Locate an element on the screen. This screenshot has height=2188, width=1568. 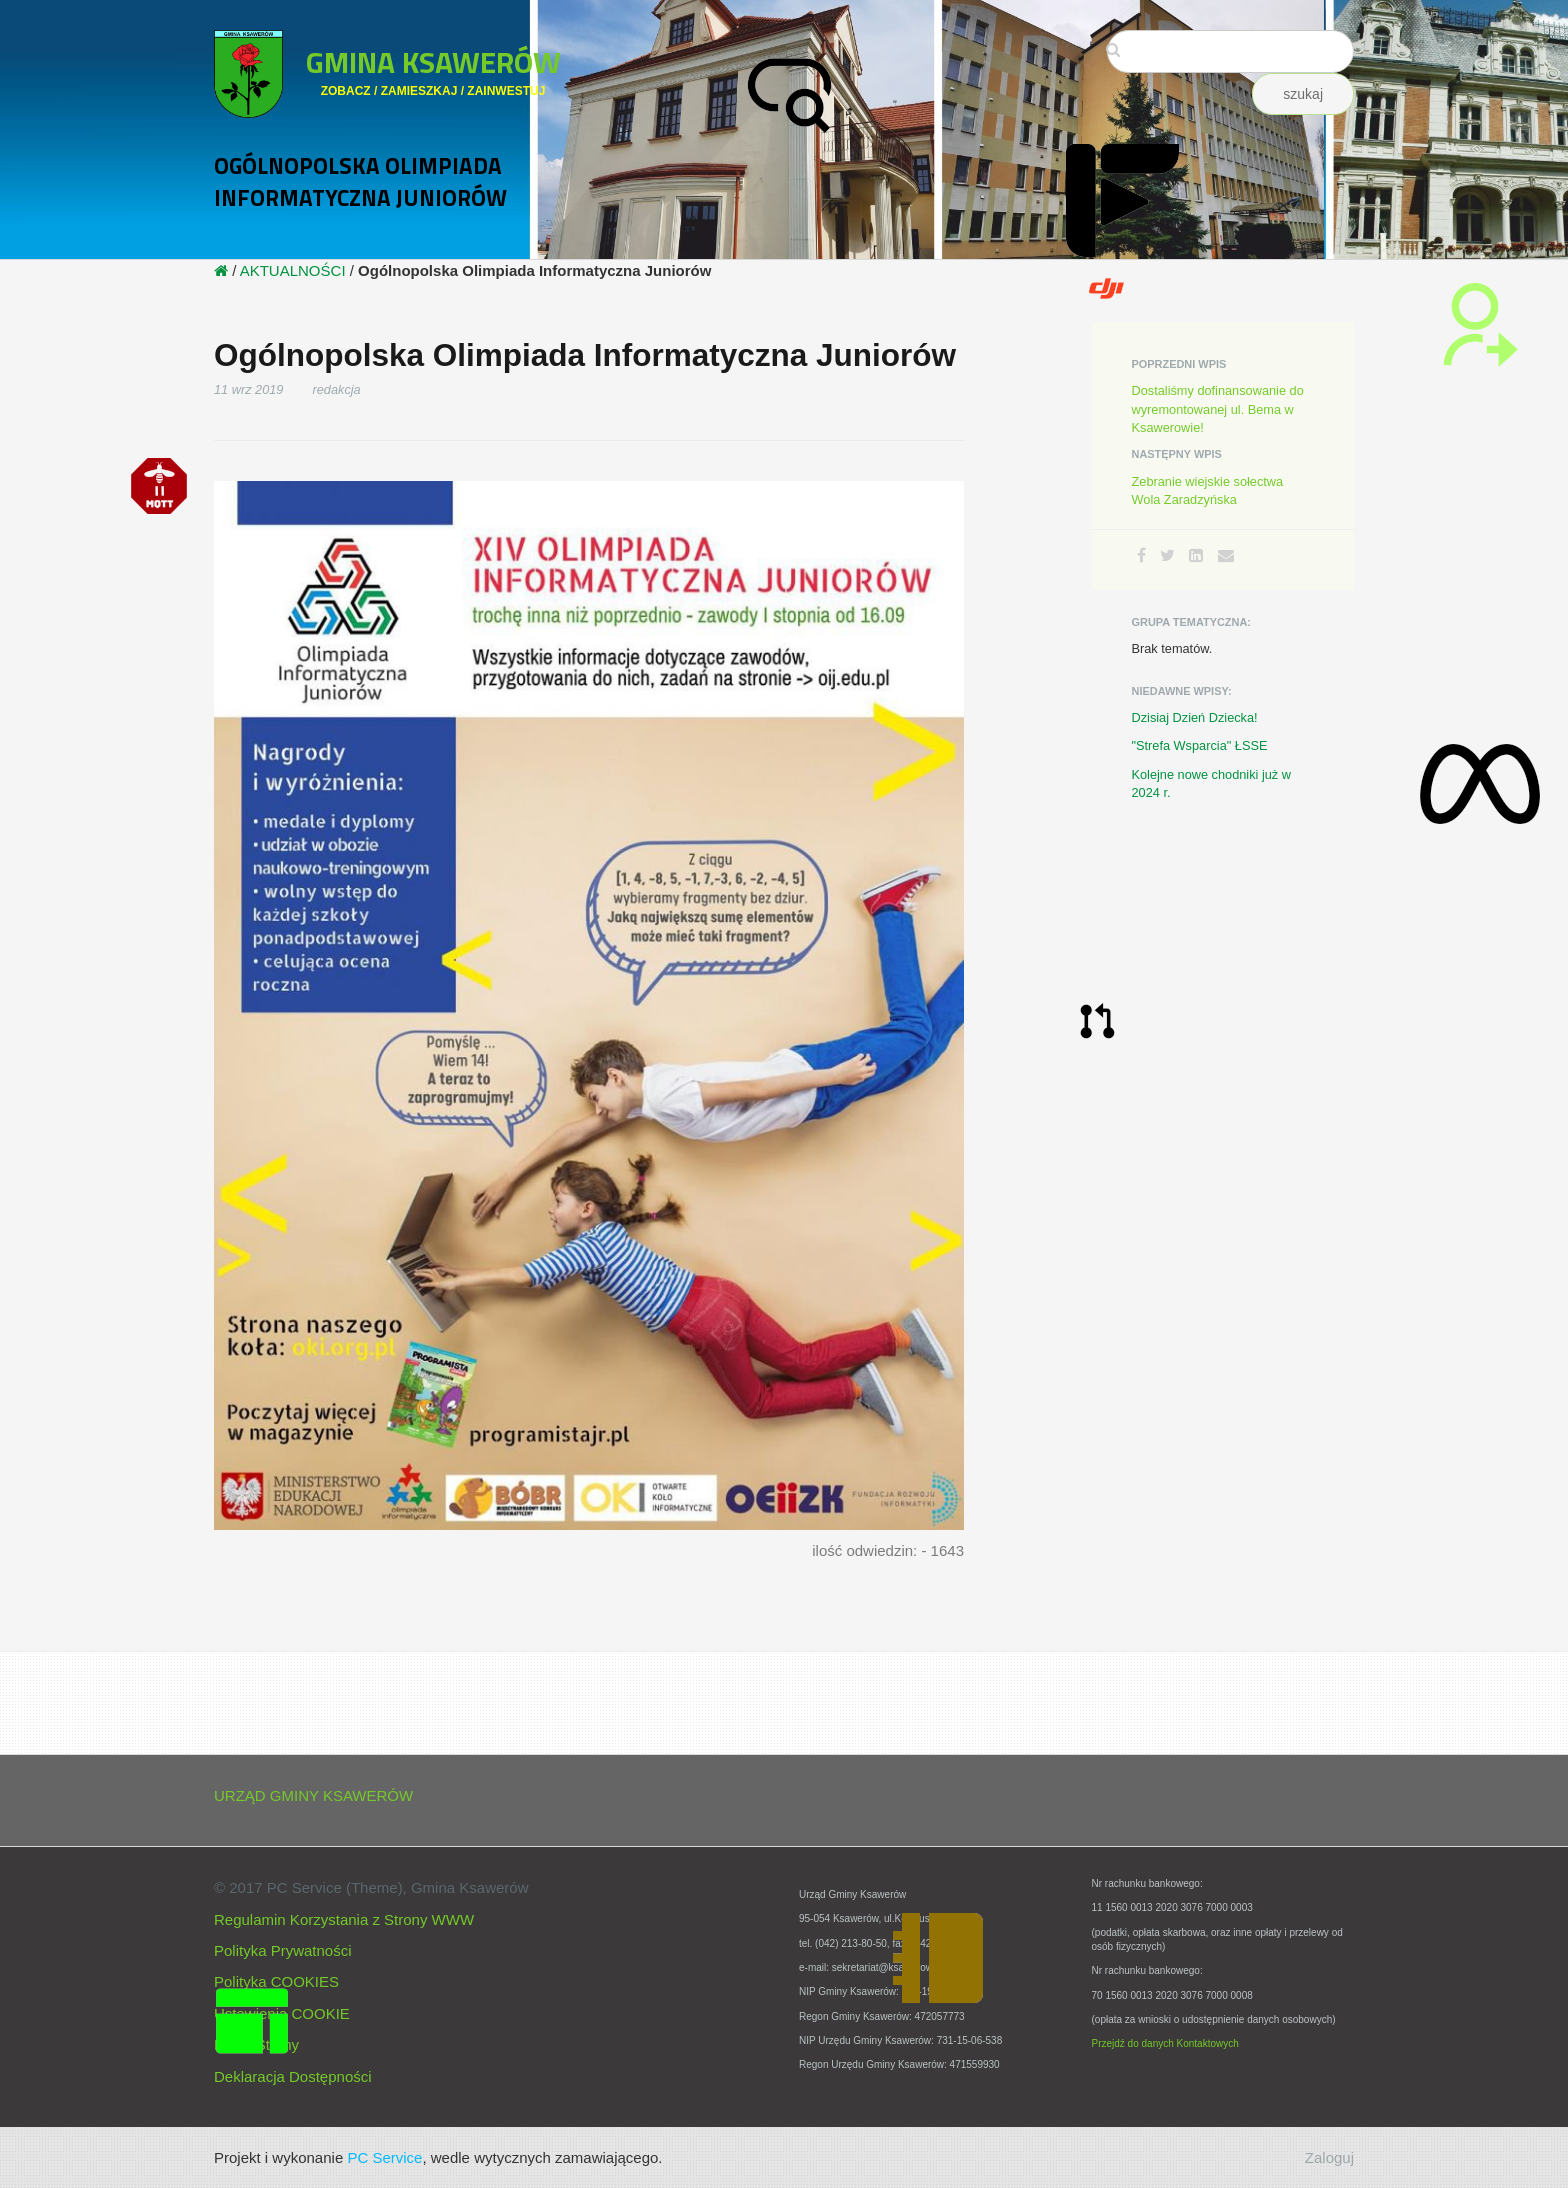
view booklet or documentation is located at coordinates (938, 1958).